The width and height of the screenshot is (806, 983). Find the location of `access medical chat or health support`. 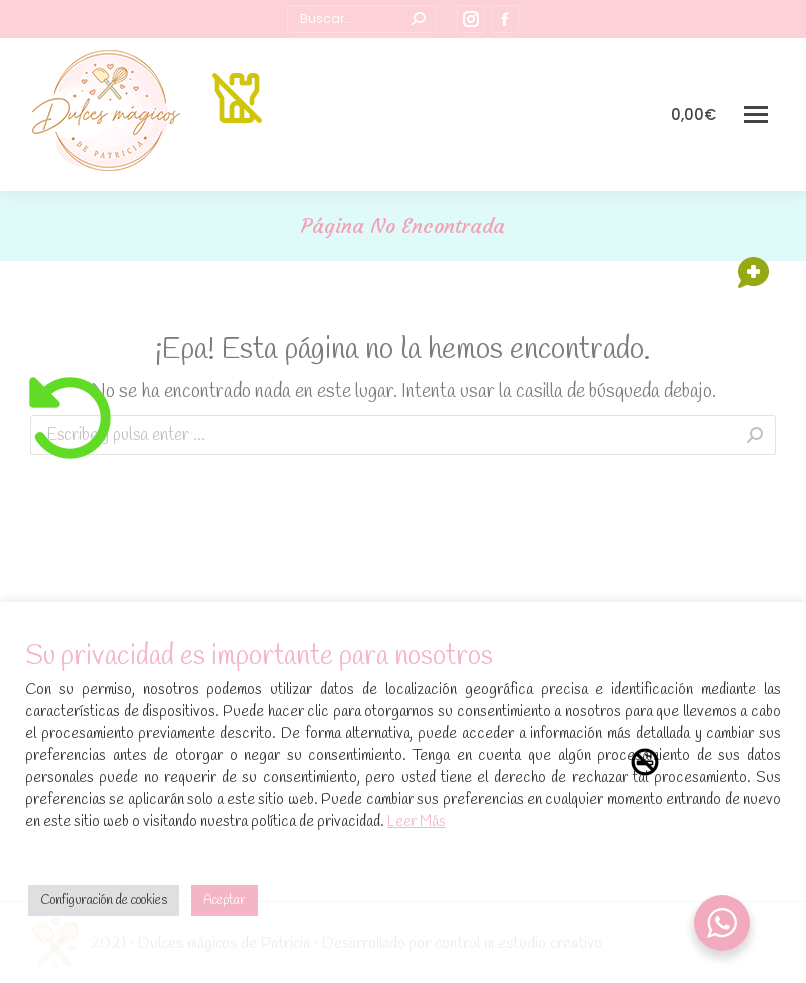

access medical chat or health support is located at coordinates (753, 272).